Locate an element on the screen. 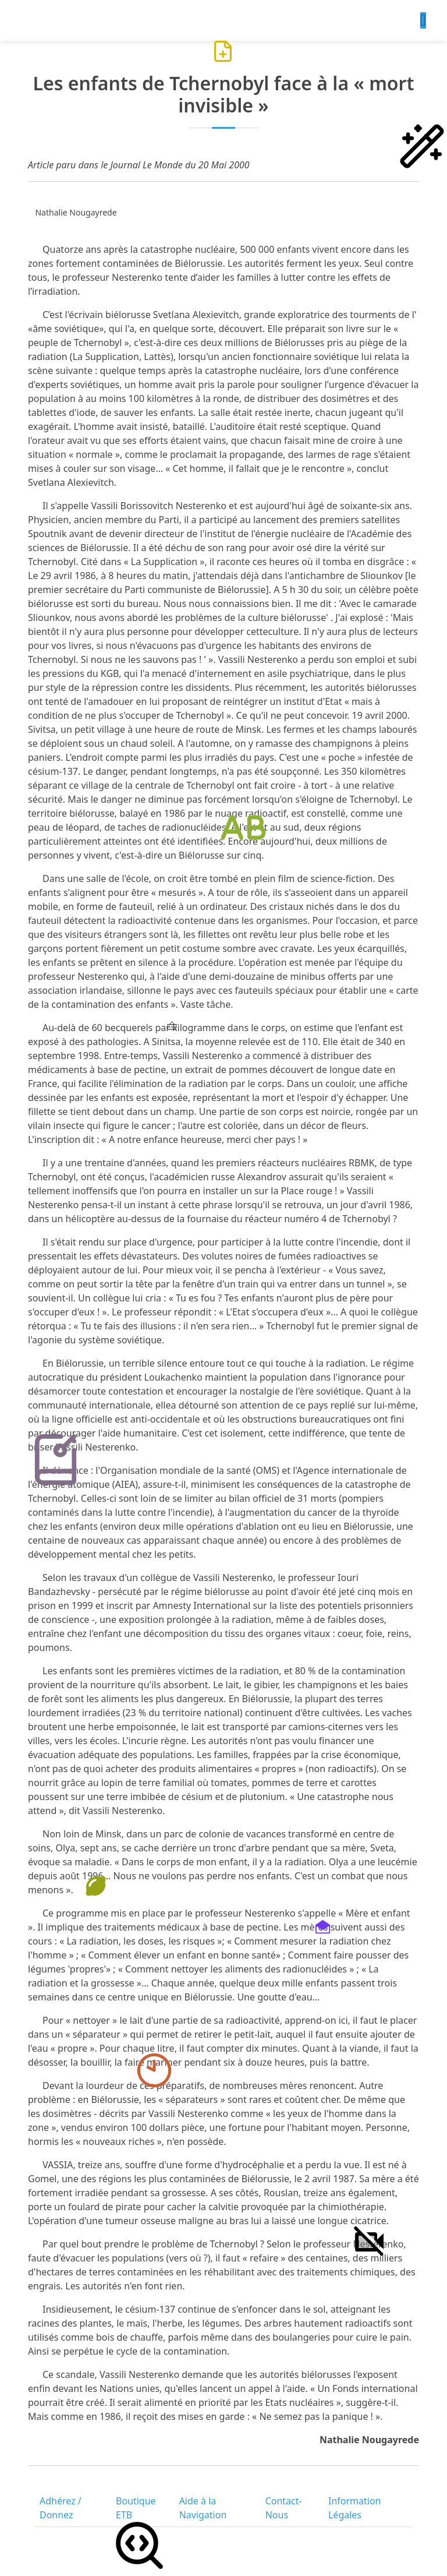 This screenshot has height=2576, width=447. indicates fresh or organic content is located at coordinates (95, 1886).